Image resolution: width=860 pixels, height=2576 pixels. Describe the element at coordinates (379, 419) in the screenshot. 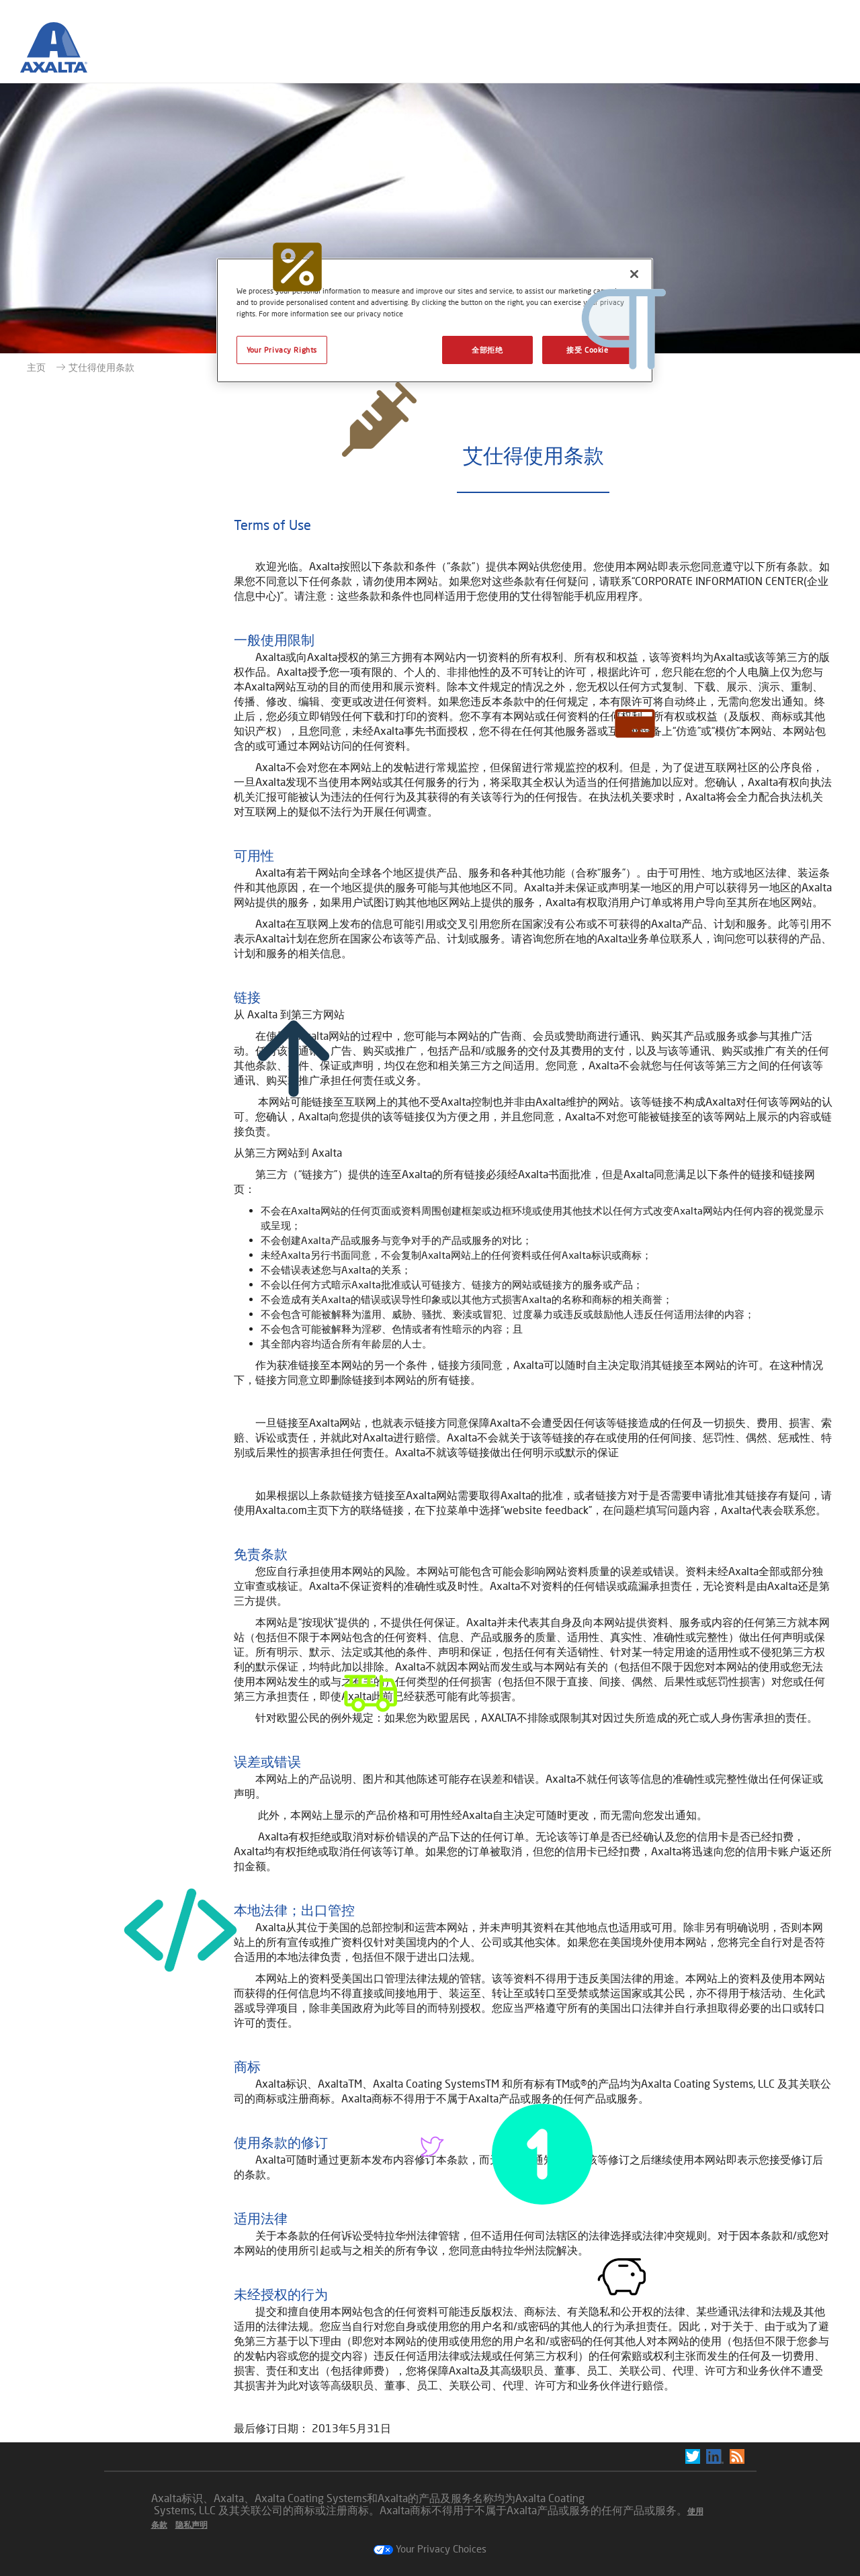

I see `access vaccination or medical records` at that location.